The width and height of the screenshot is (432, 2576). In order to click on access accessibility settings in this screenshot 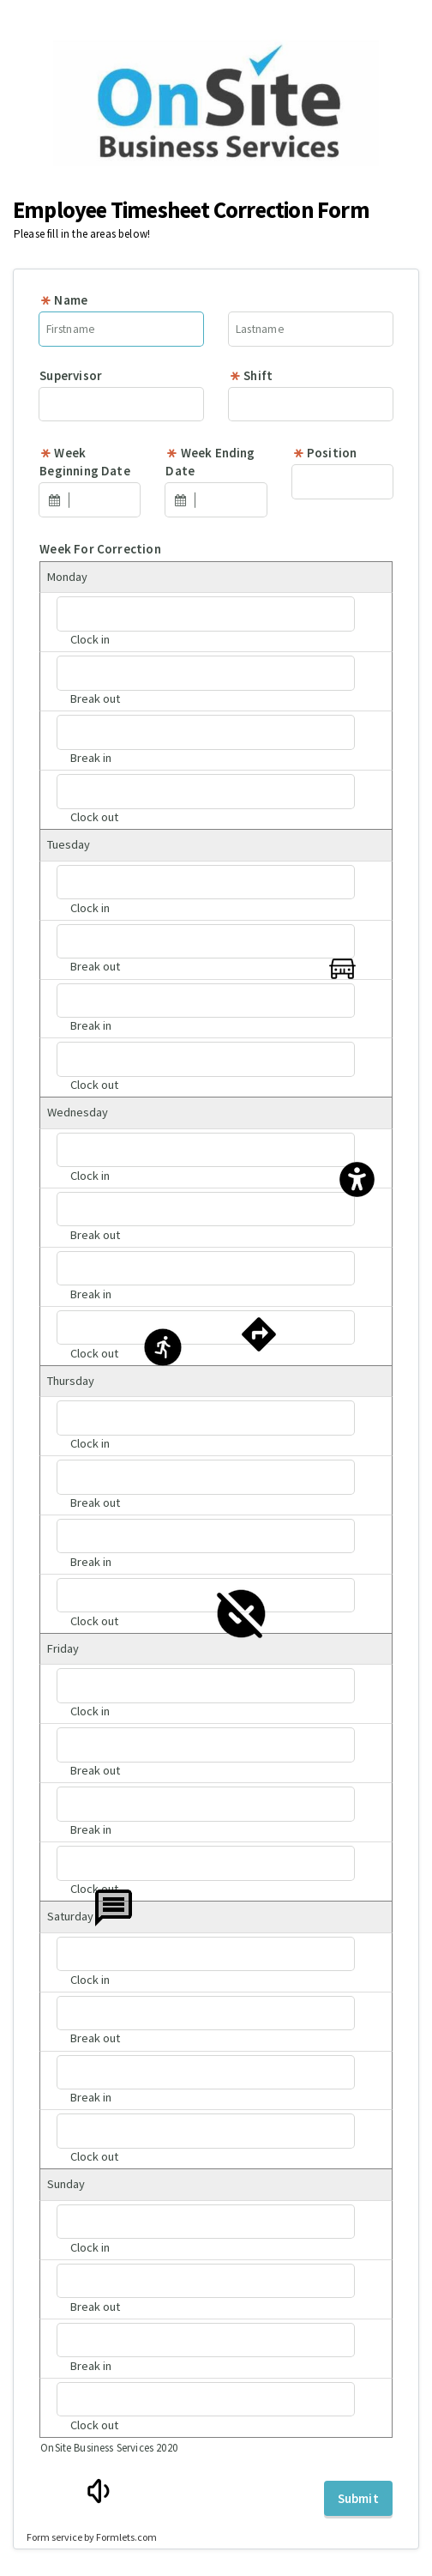, I will do `click(357, 1179)`.